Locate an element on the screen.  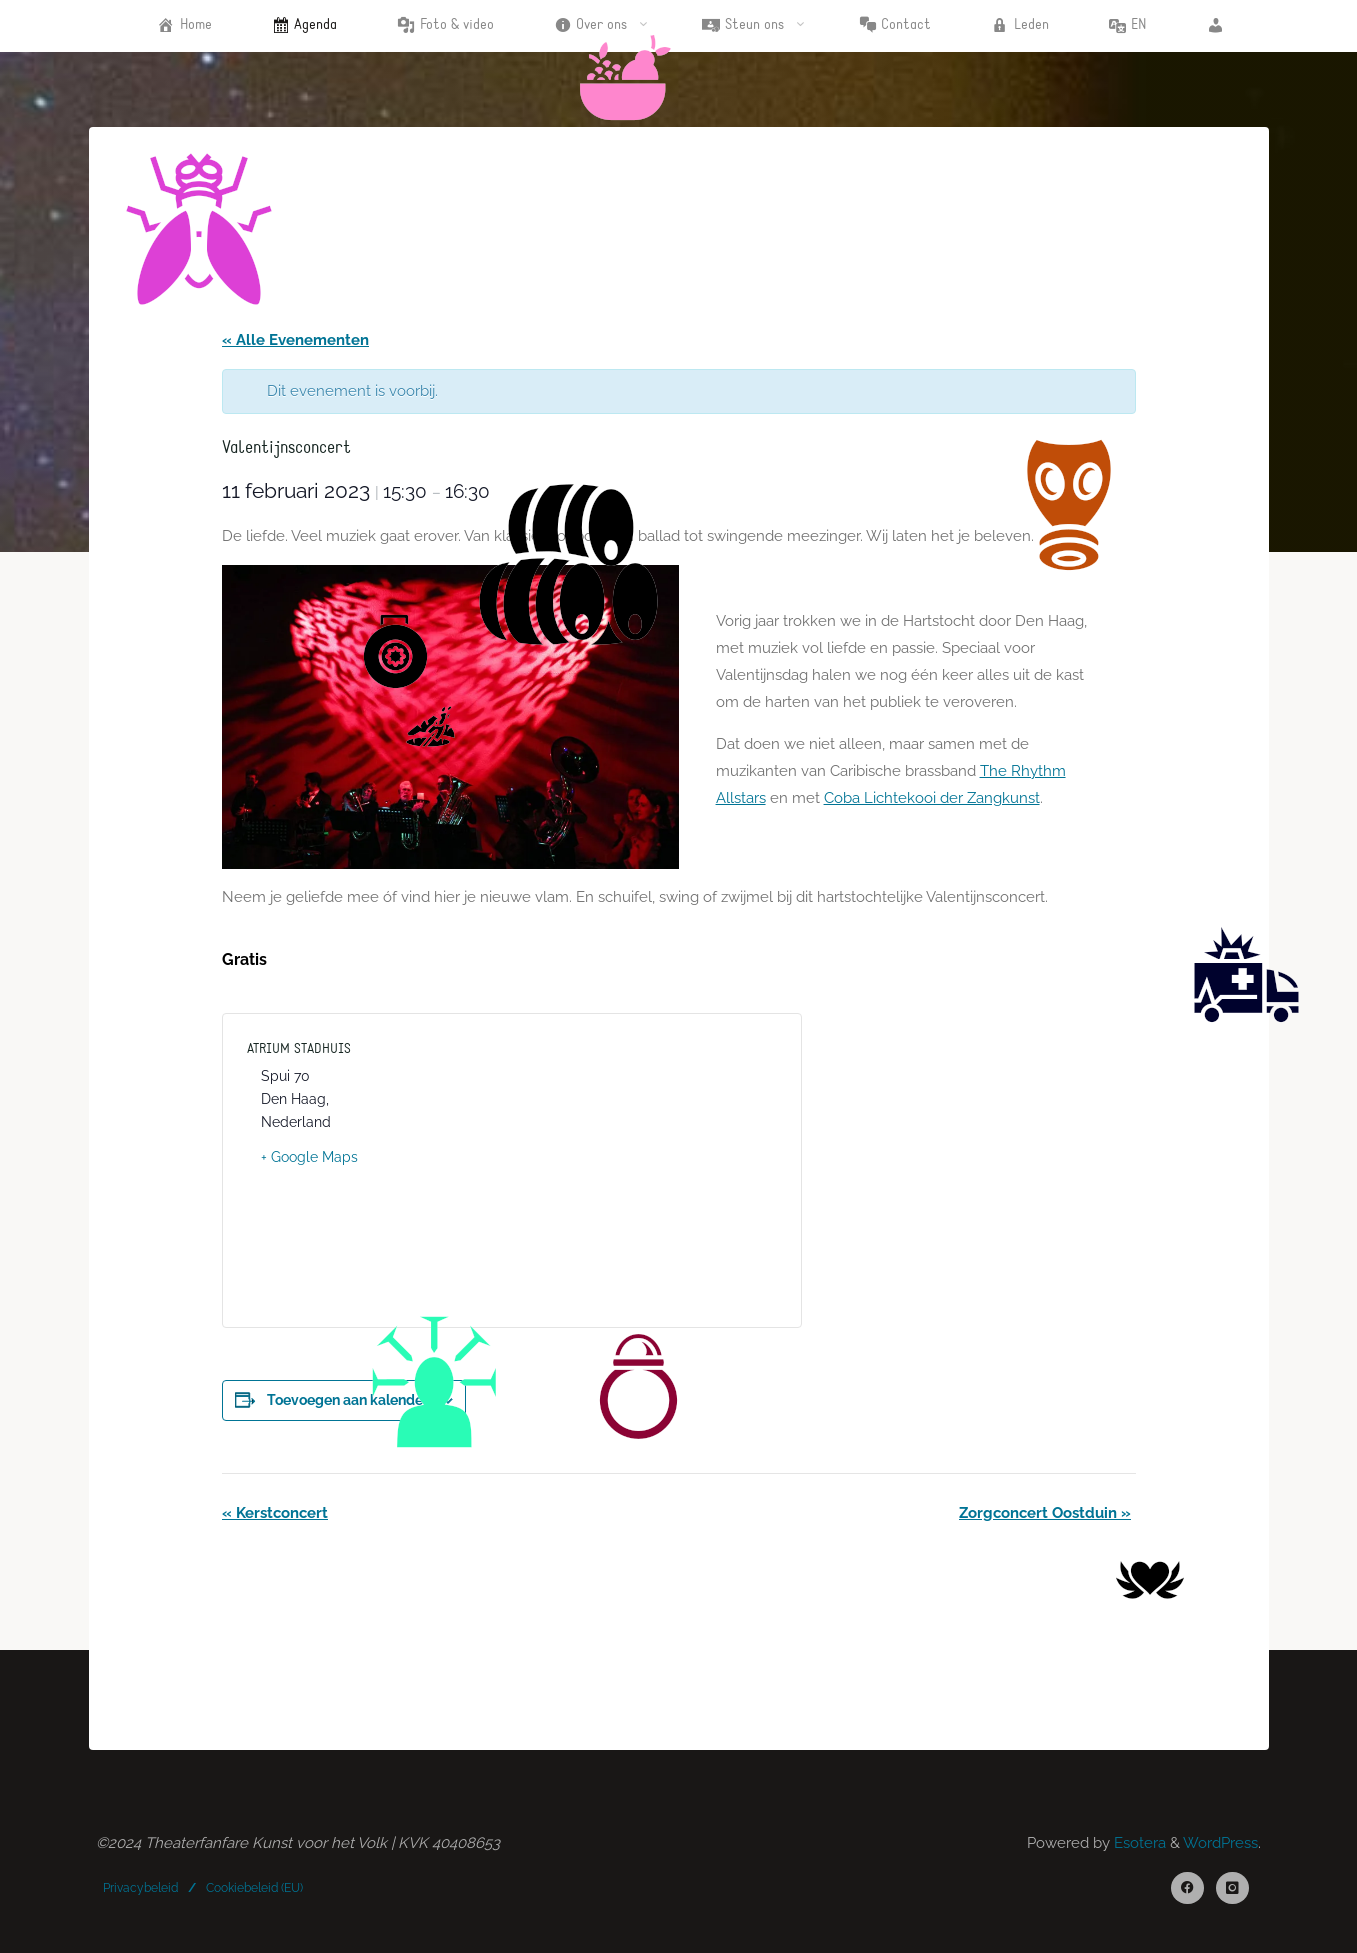
access global or worldwide settings is located at coordinates (638, 1386).